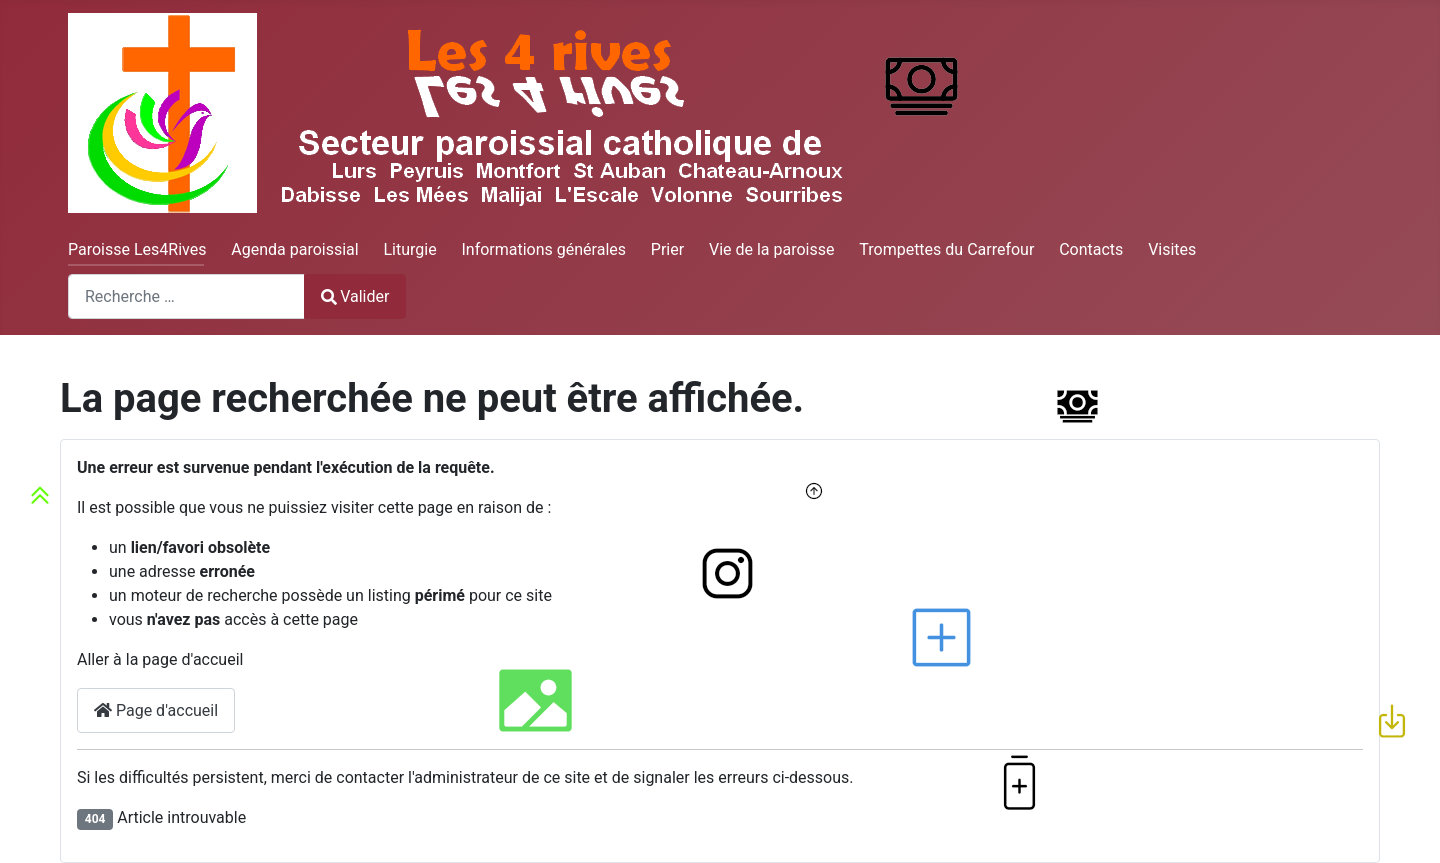  Describe the element at coordinates (535, 700) in the screenshot. I see `view image or photo` at that location.